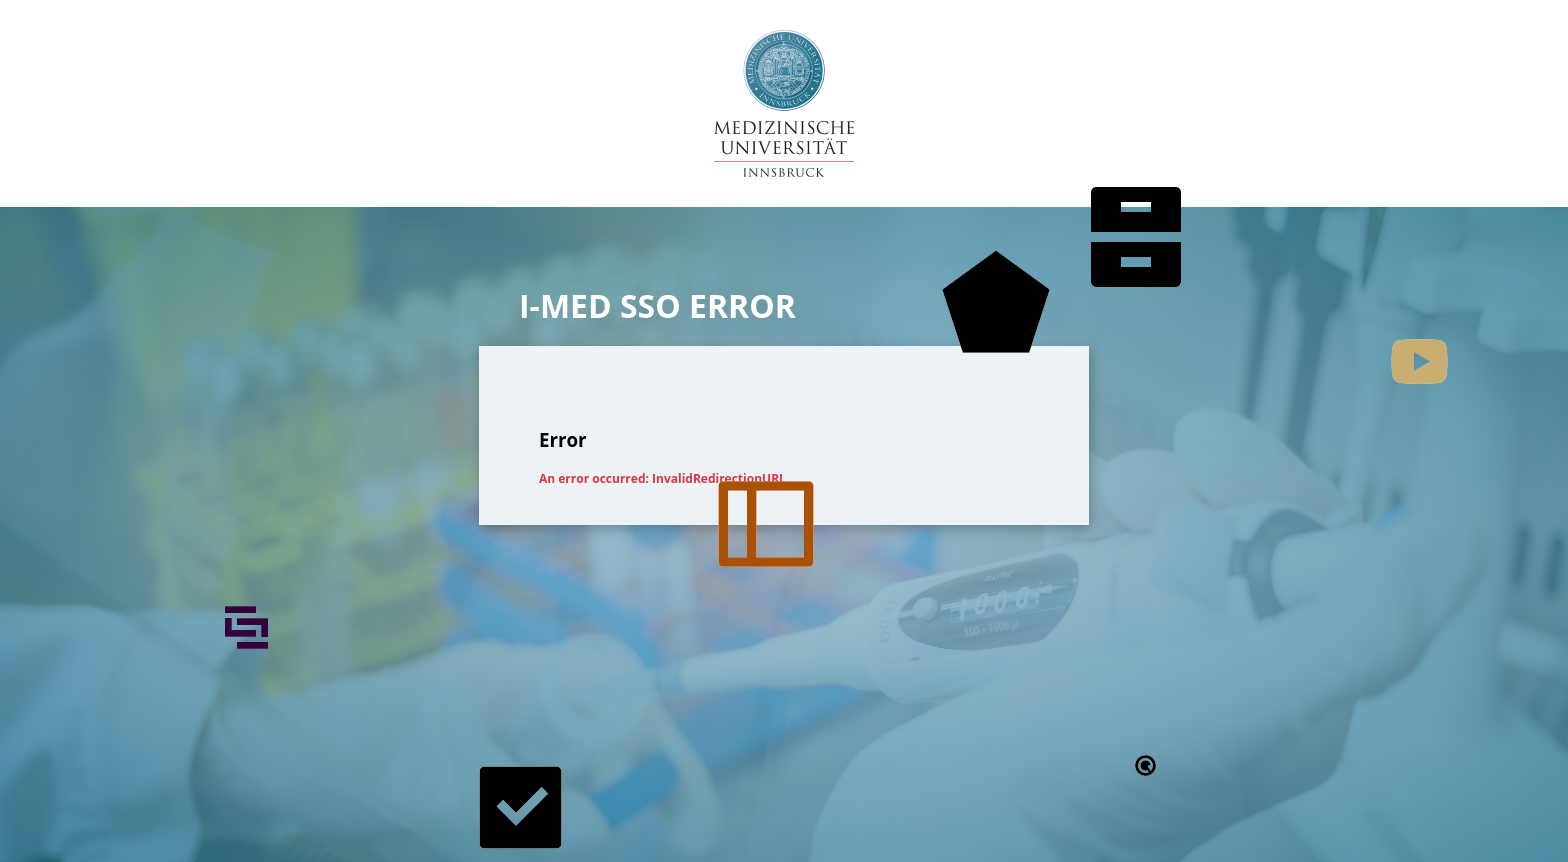 The image size is (1568, 862). I want to click on indicates a selected or completed item, so click(520, 807).